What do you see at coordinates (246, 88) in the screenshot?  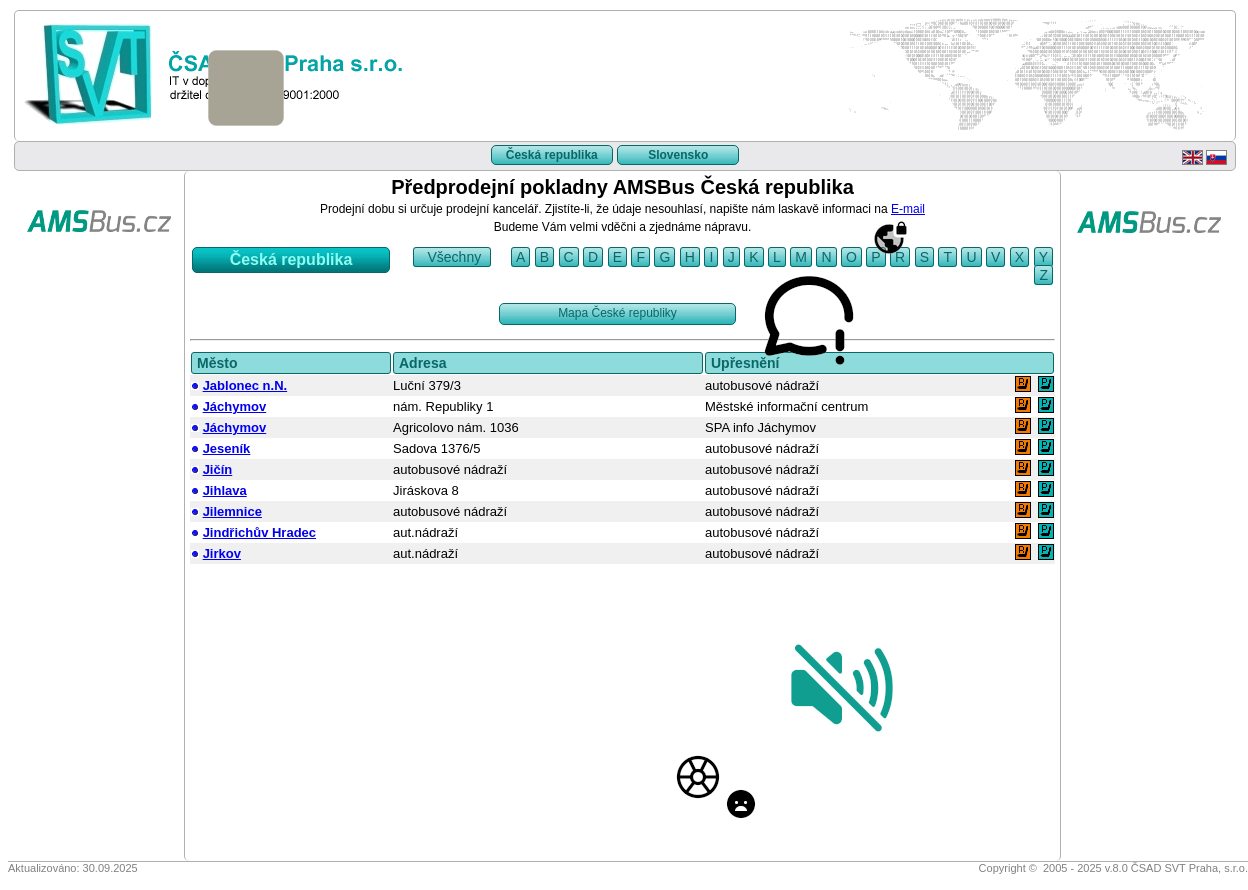 I see `stop media playback` at bounding box center [246, 88].